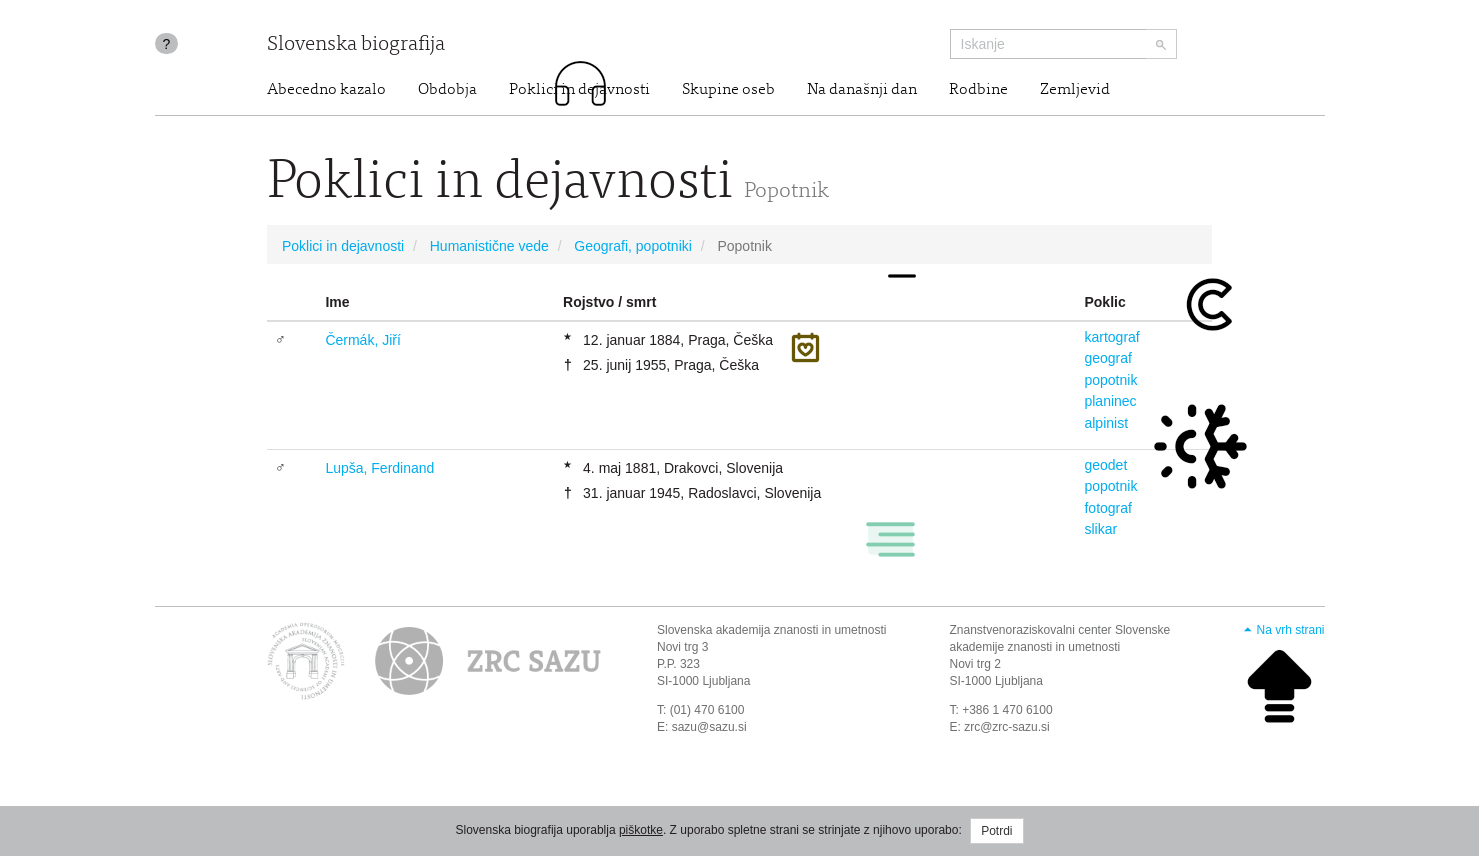  What do you see at coordinates (890, 540) in the screenshot?
I see `align text to the right` at bounding box center [890, 540].